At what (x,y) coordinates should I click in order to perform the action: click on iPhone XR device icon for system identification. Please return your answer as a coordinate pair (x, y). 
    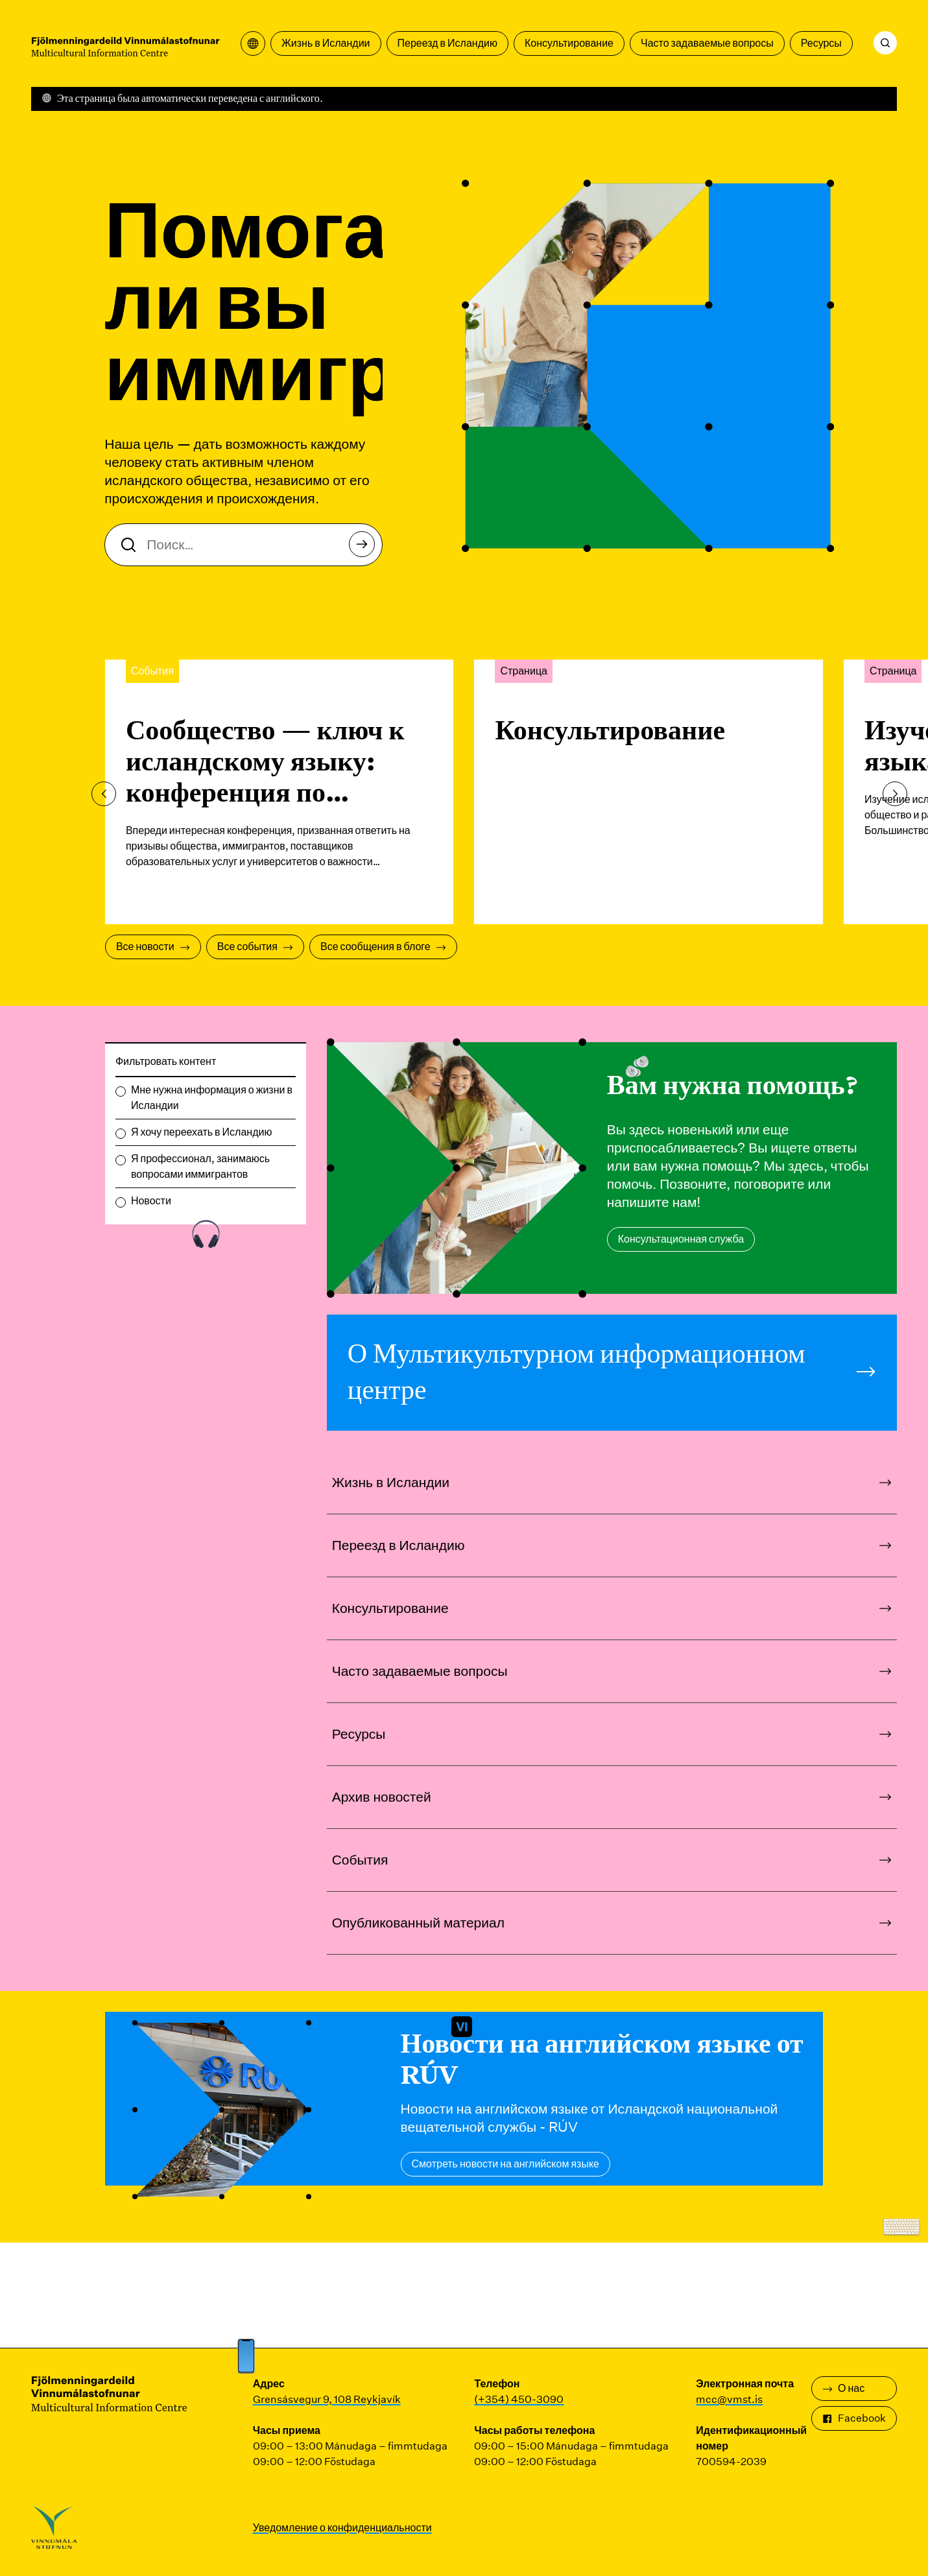
    Looking at the image, I should click on (246, 2356).